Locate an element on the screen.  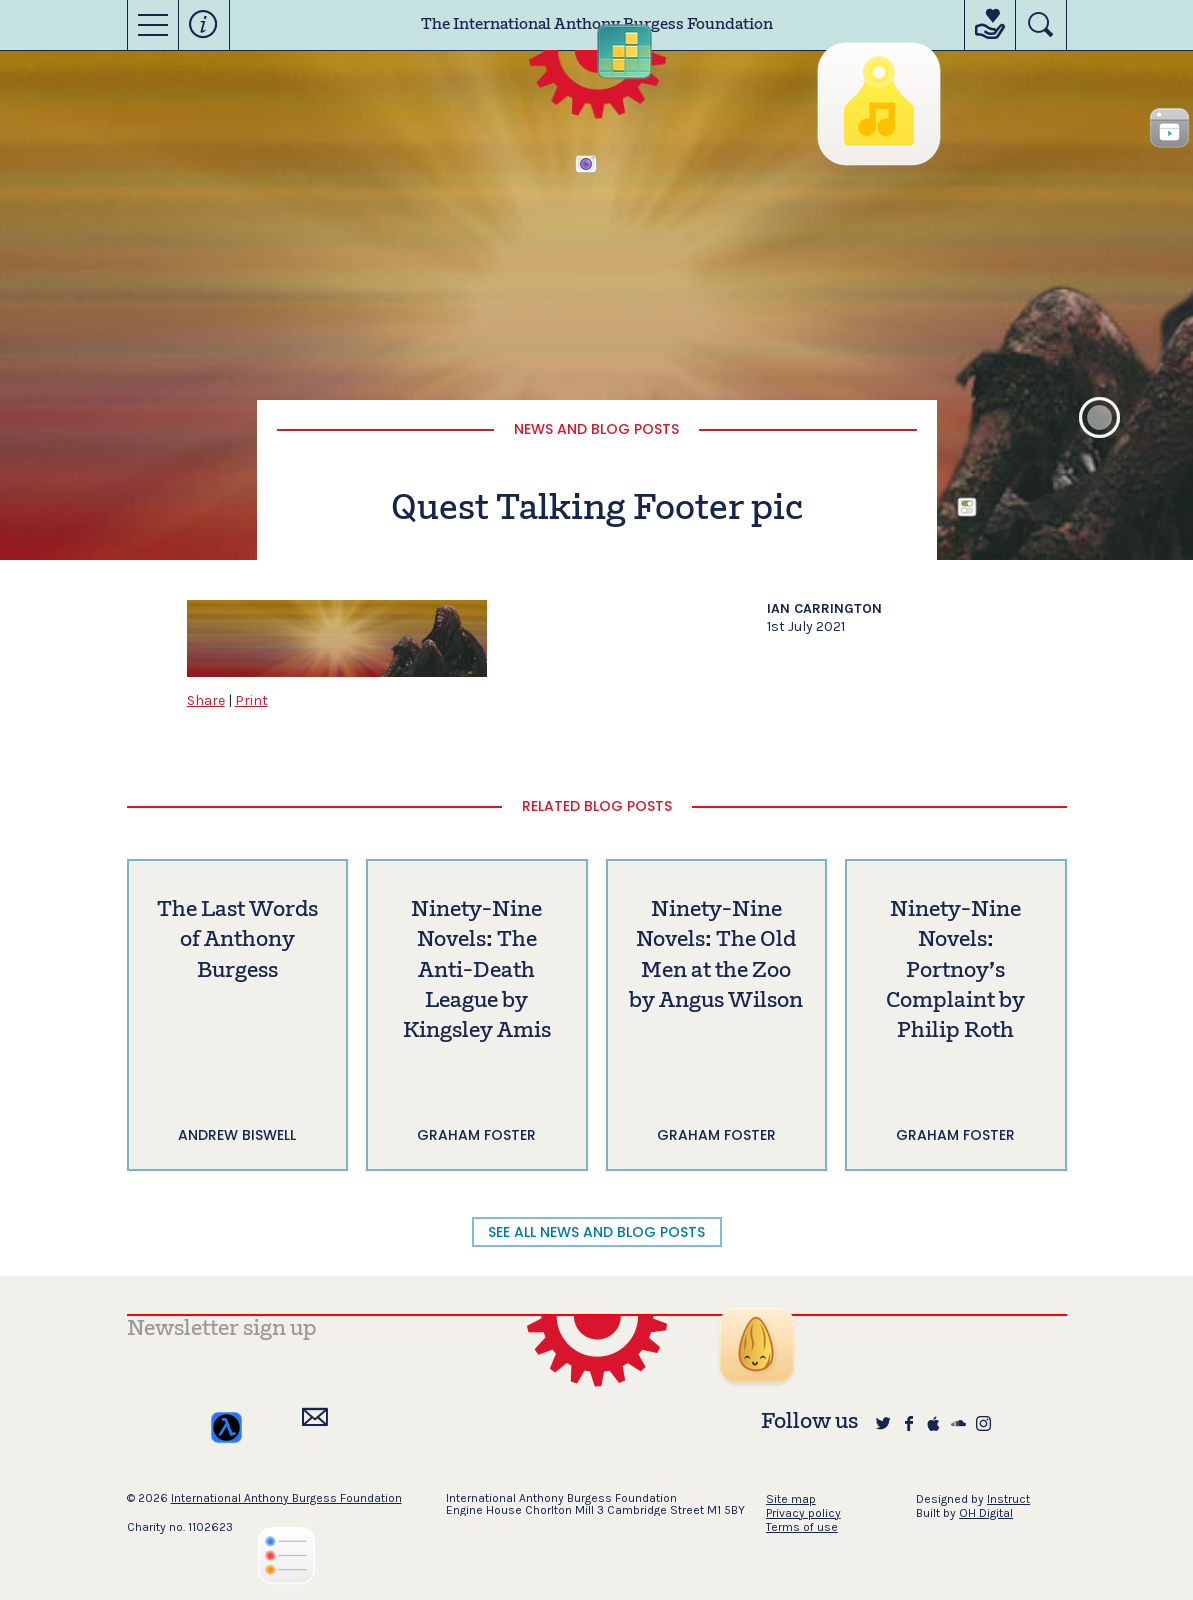
open ear tag music metadata editor is located at coordinates (879, 104).